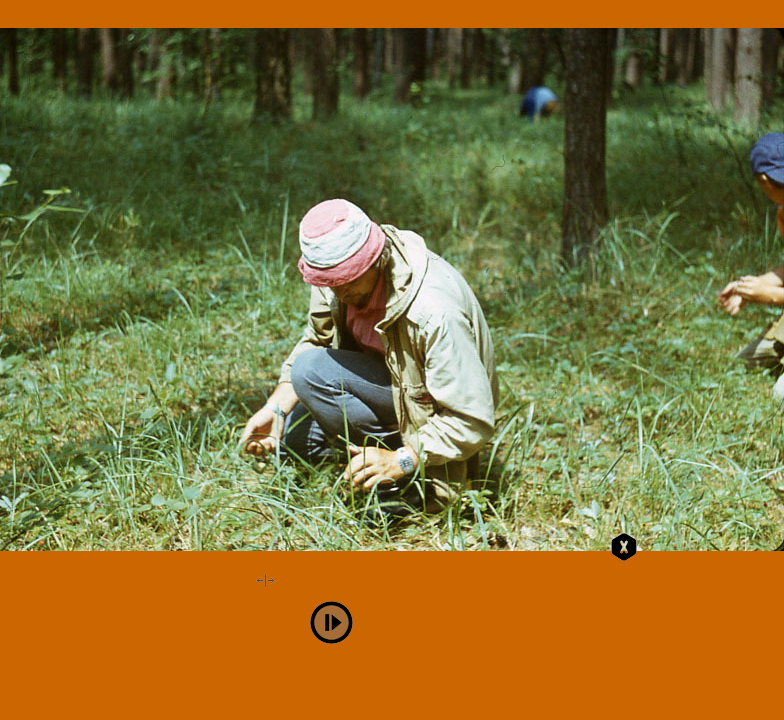 This screenshot has width=784, height=720. What do you see at coordinates (265, 580) in the screenshot?
I see `expand content horizontally` at bounding box center [265, 580].